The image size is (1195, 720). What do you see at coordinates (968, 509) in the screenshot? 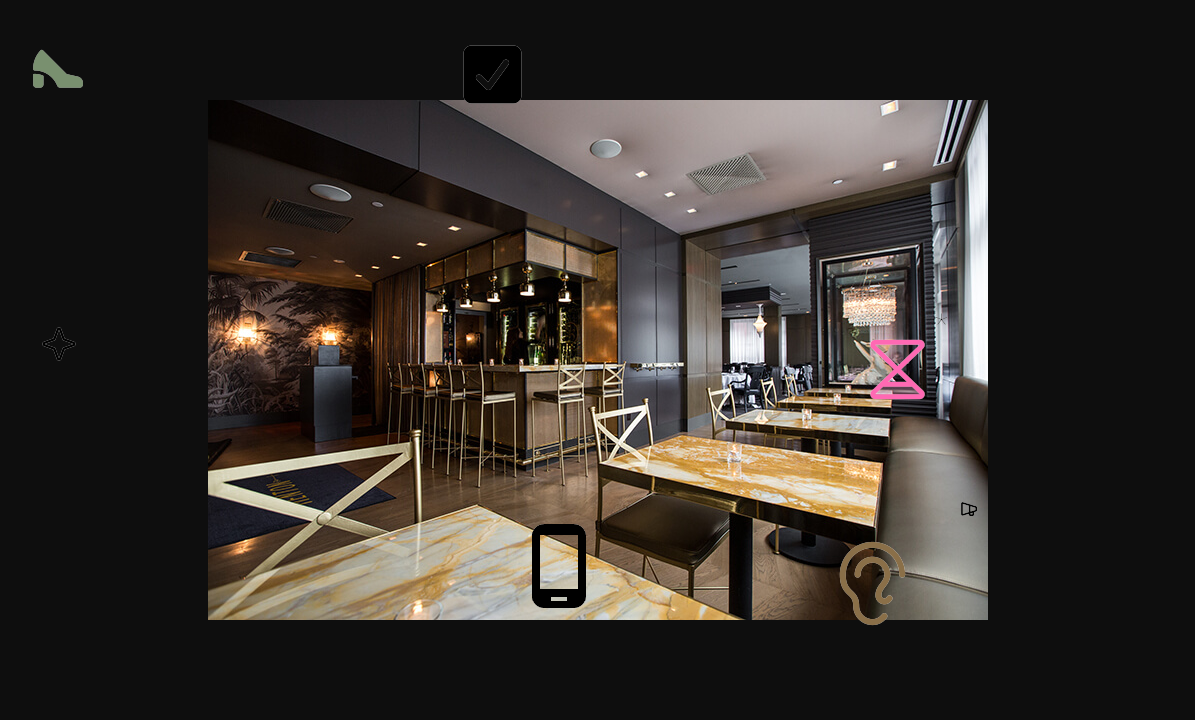
I see `make an announcement or broadcast` at bounding box center [968, 509].